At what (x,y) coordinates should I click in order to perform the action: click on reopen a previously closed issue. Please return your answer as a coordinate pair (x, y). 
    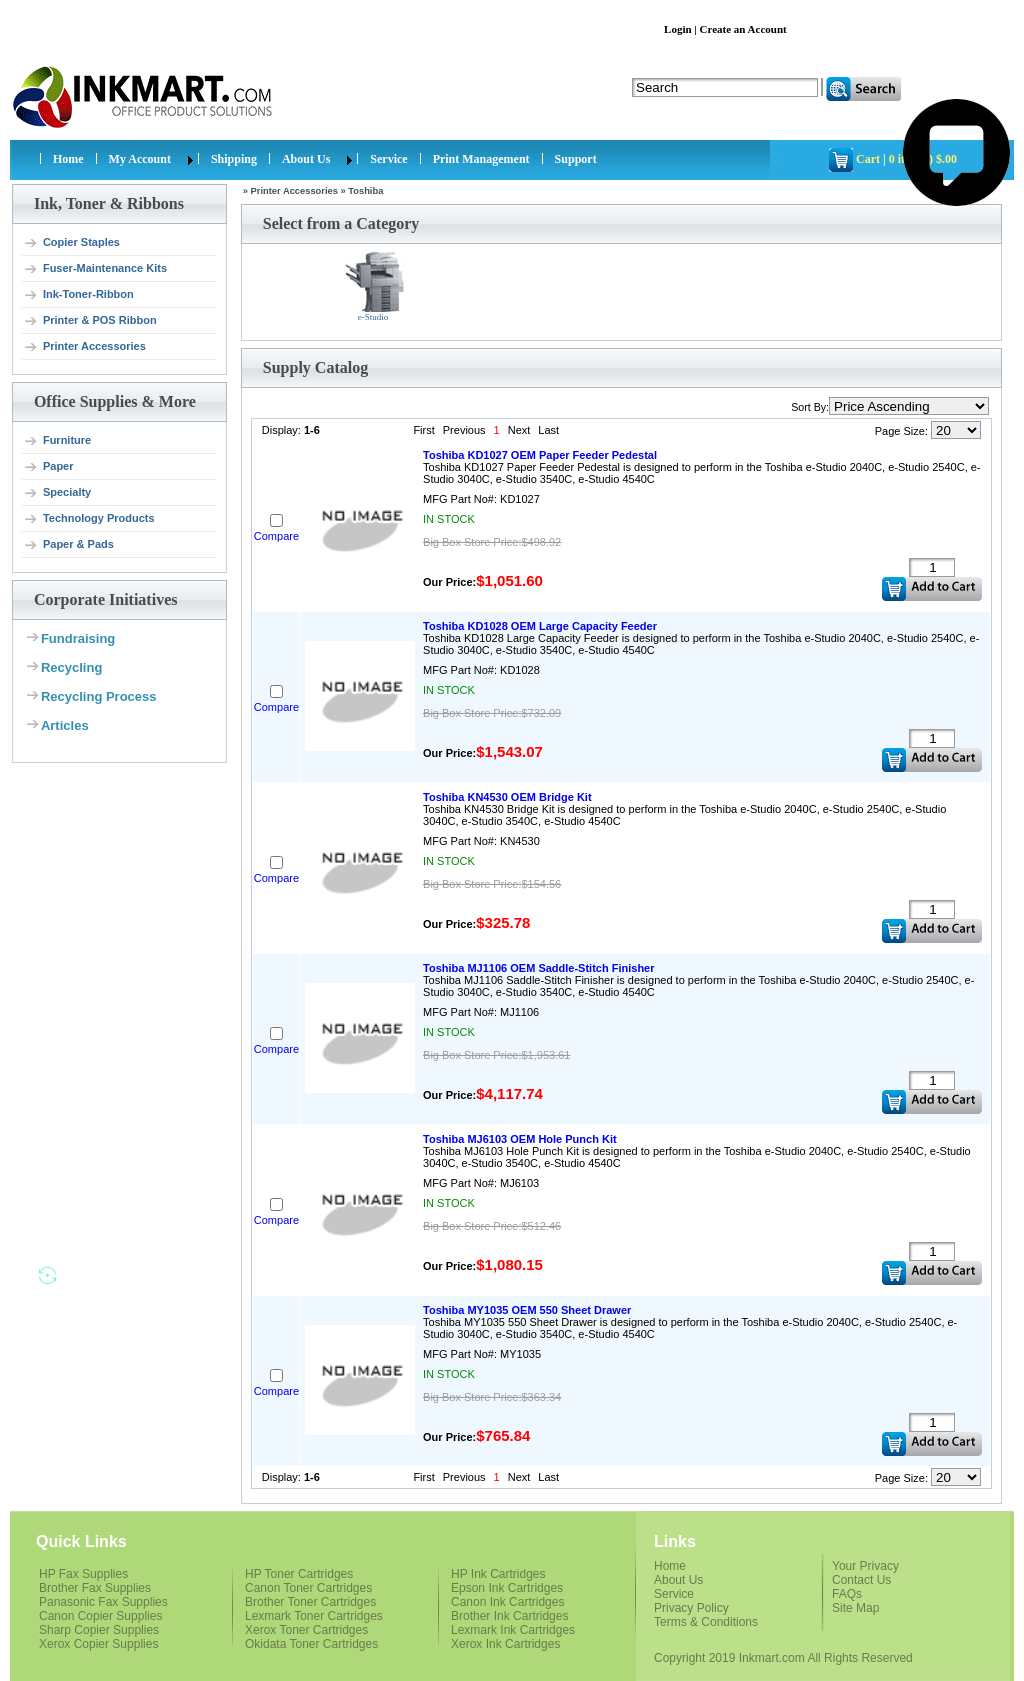
    Looking at the image, I should click on (47, 1275).